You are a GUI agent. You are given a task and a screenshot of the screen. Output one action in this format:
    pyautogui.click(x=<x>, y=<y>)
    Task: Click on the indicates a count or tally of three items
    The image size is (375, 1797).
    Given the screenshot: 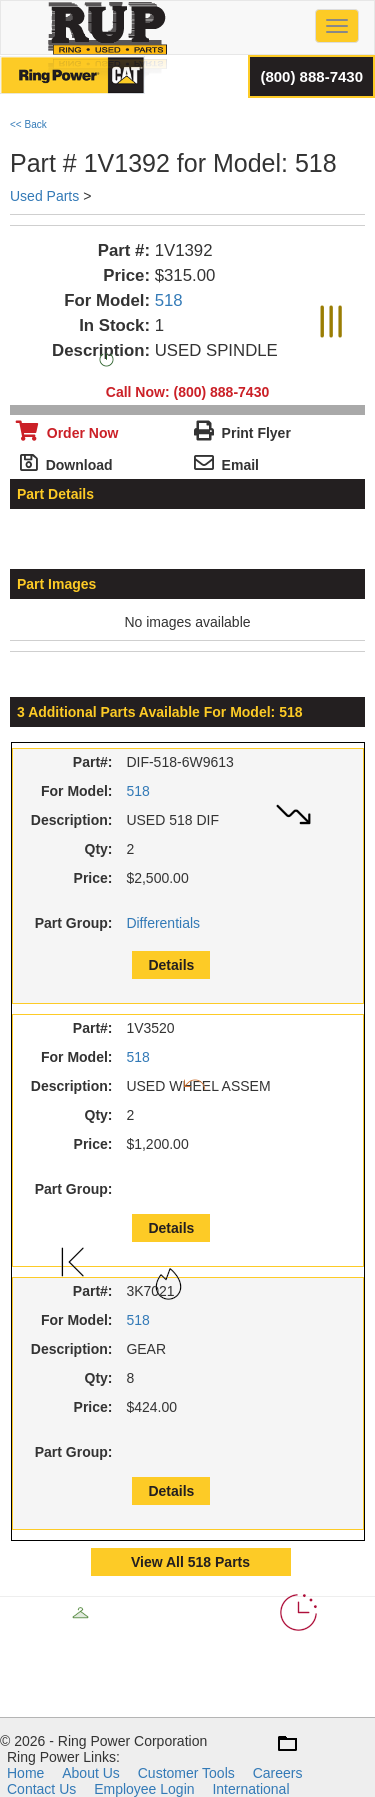 What is the action you would take?
    pyautogui.click(x=336, y=321)
    